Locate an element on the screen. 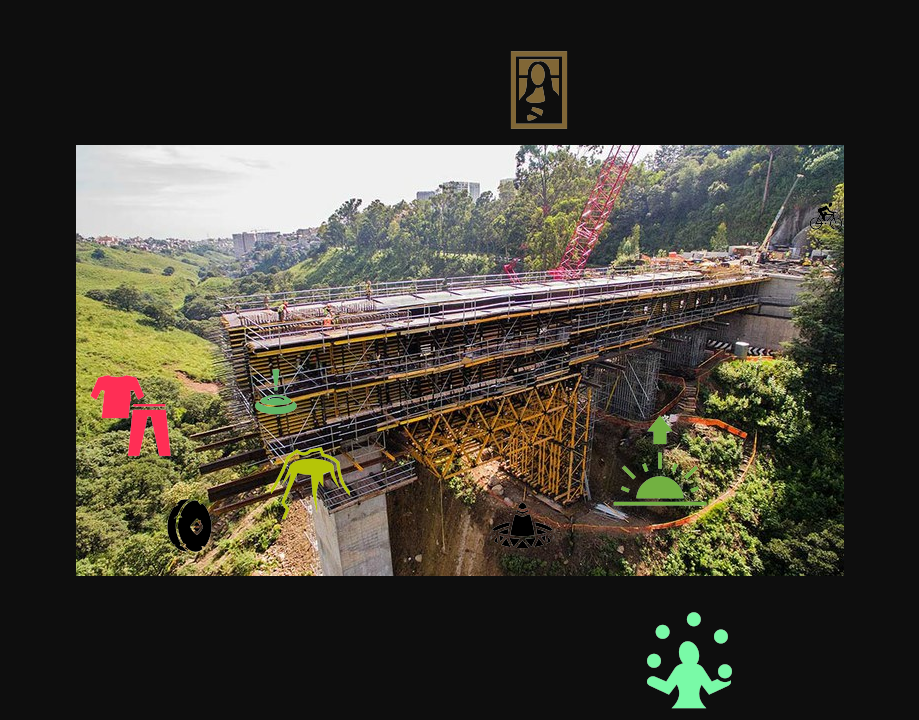 The width and height of the screenshot is (919, 720). indicates a skill-based or dexterity game mode is located at coordinates (688, 660).